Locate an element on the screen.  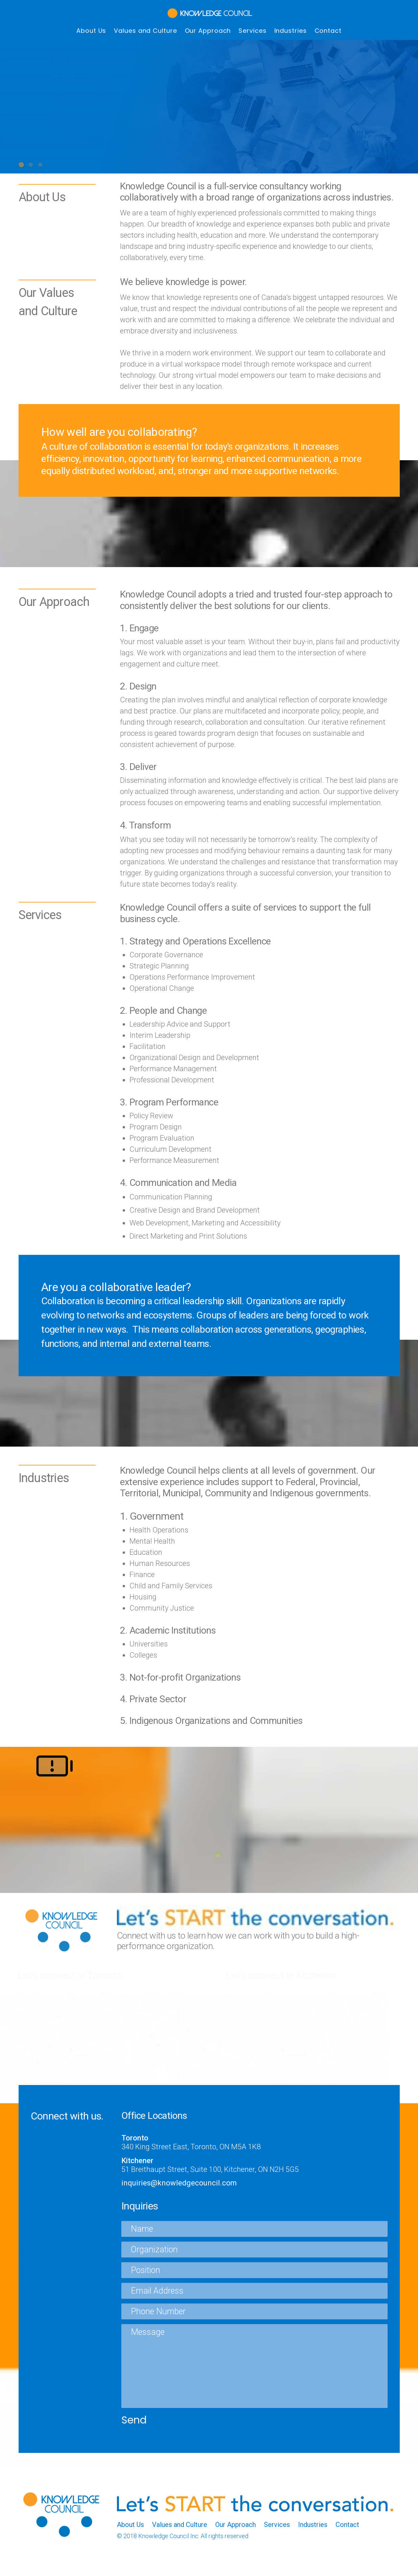
indicates elevator access or location is located at coordinates (218, 1855).